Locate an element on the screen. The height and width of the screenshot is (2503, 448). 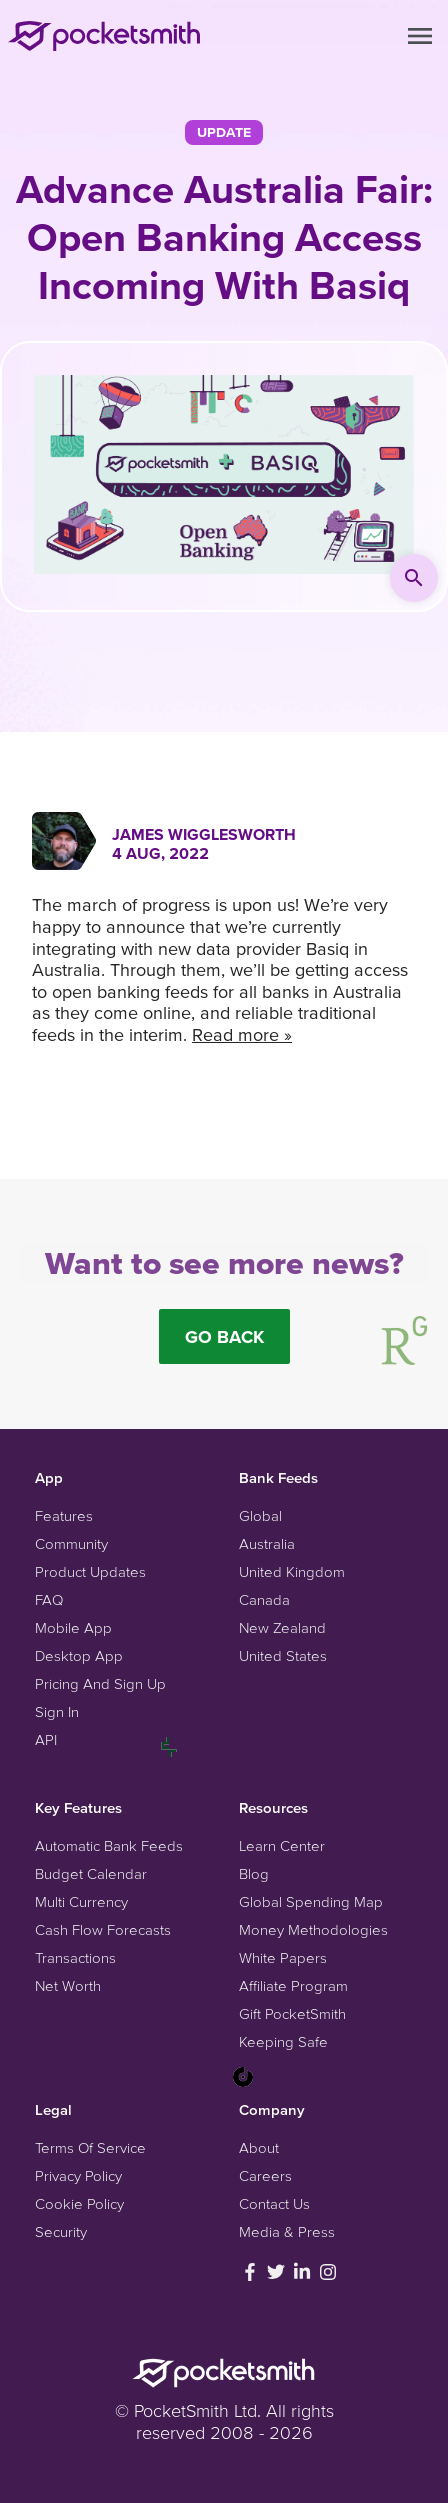
visit ResearchGate profile or website is located at coordinates (404, 1340).